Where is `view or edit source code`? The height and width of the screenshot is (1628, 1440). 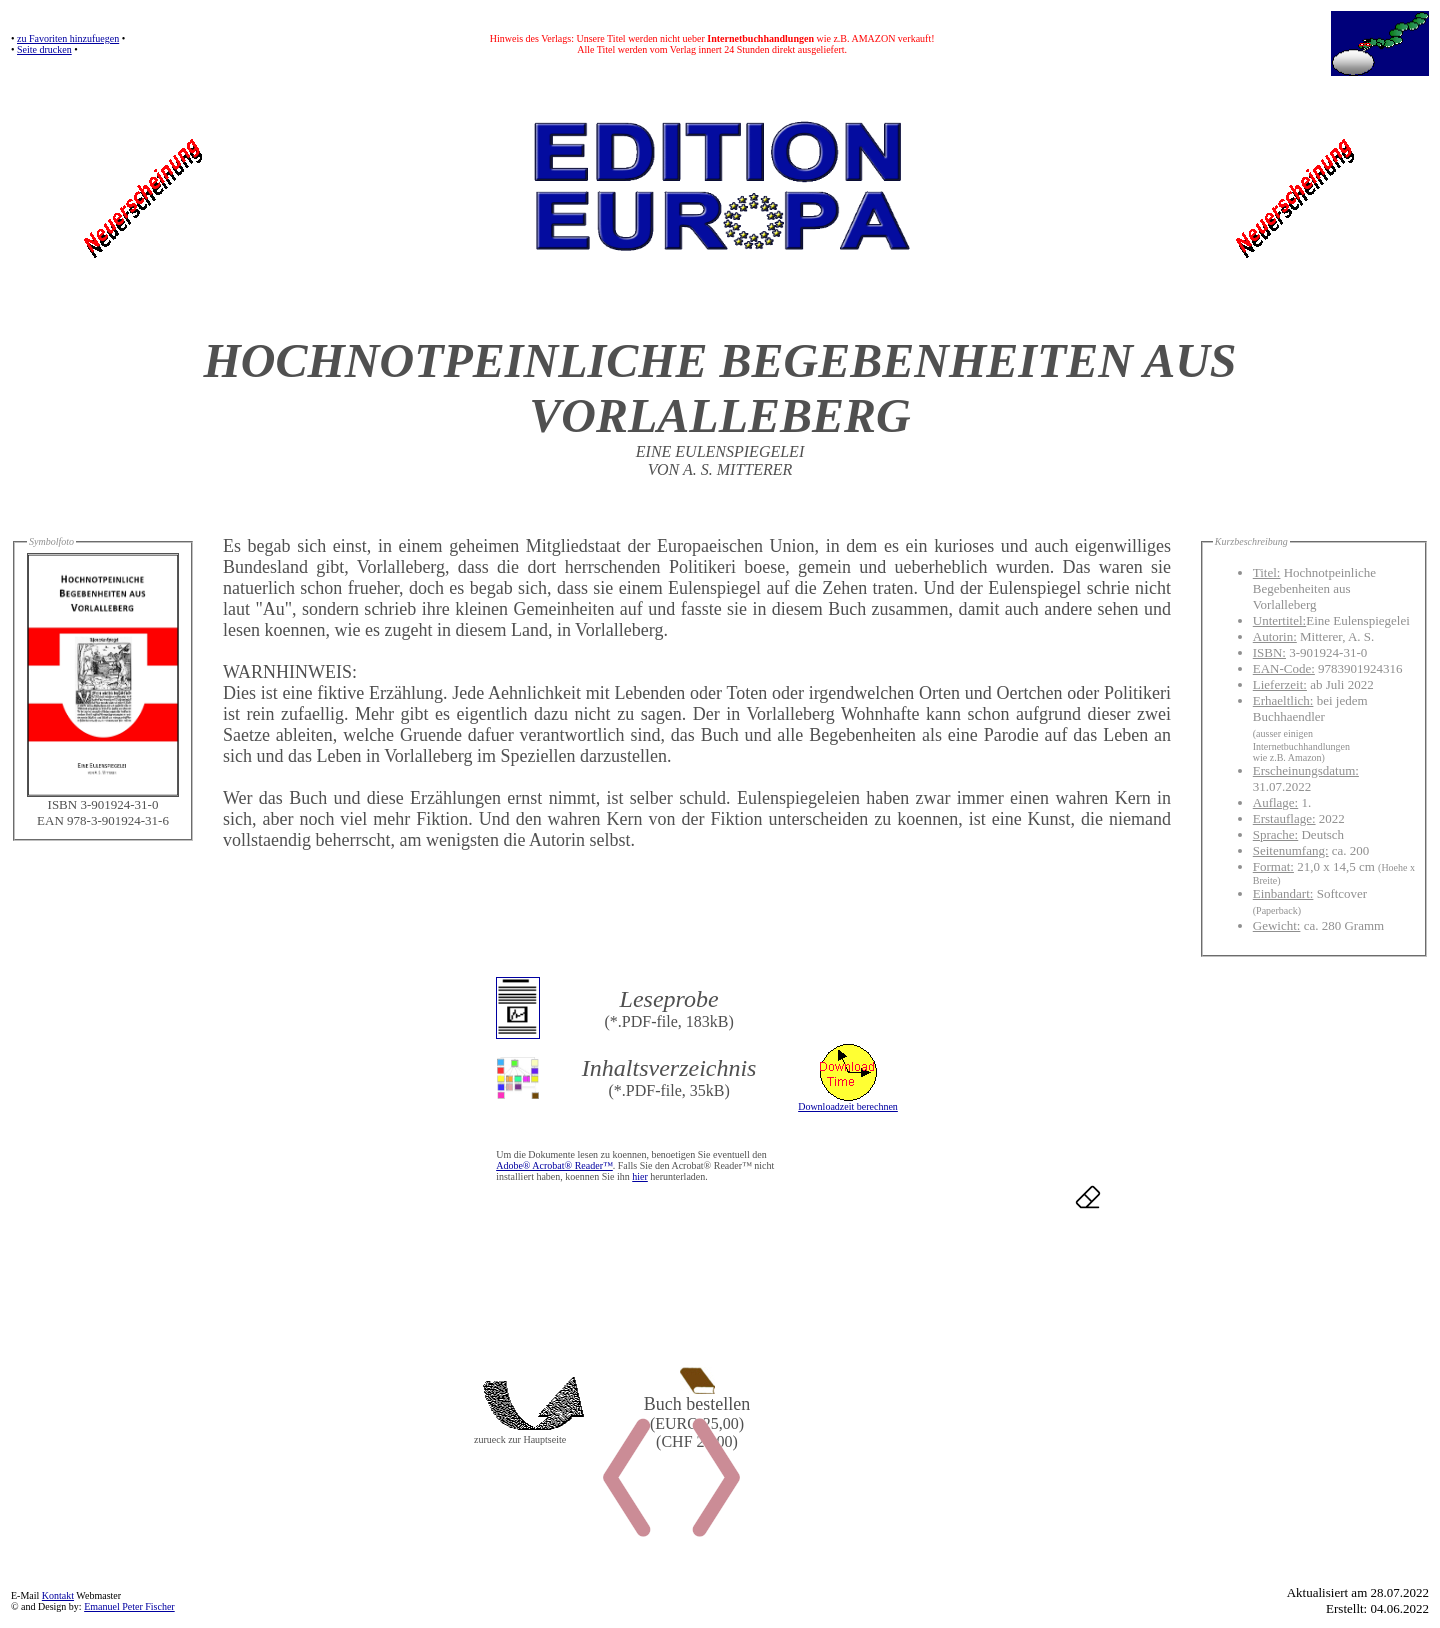
view or edit source code is located at coordinates (671, 1477).